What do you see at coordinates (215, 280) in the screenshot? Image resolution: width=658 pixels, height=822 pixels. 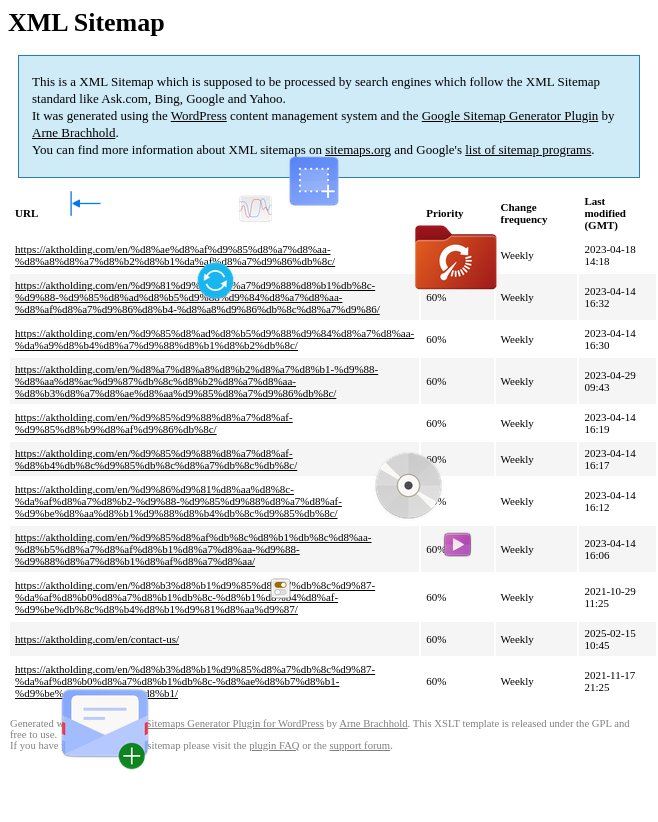 I see `indicates syncing in progress` at bounding box center [215, 280].